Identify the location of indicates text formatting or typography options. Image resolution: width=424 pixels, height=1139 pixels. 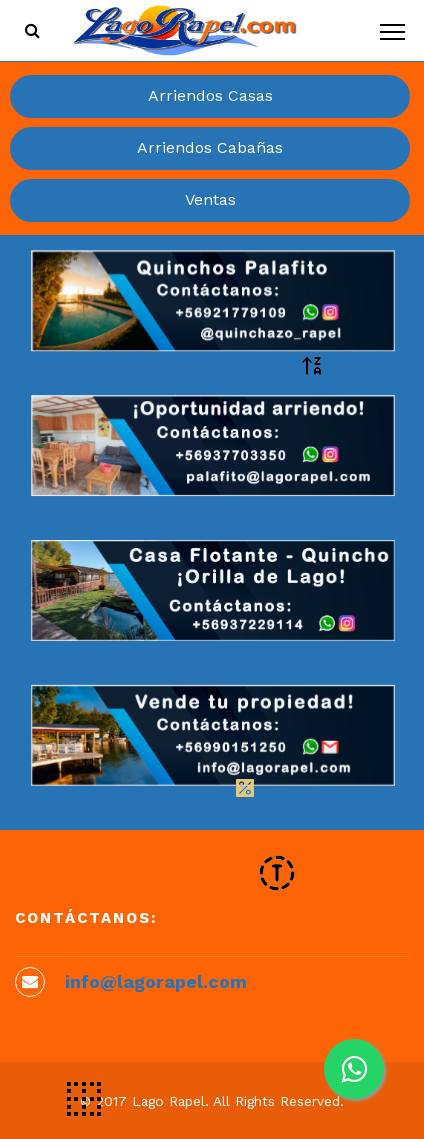
(277, 873).